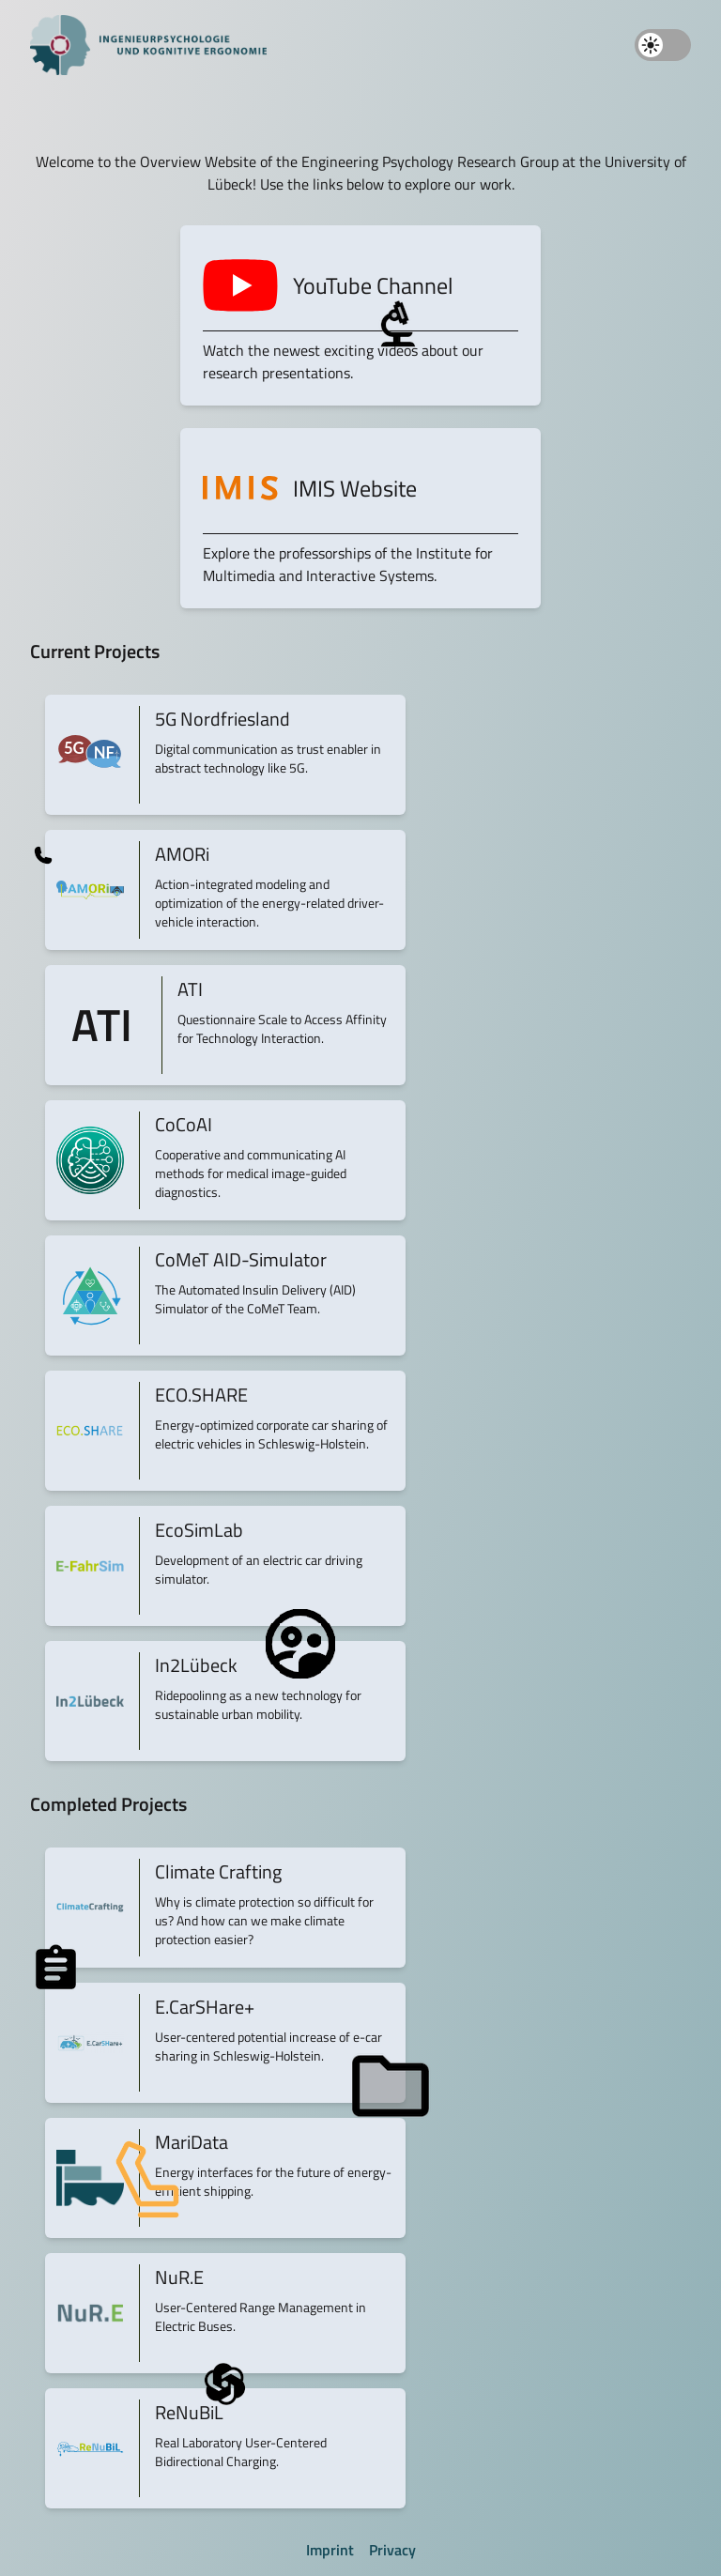  Describe the element at coordinates (55, 1969) in the screenshot. I see `view assignments or tasks` at that location.